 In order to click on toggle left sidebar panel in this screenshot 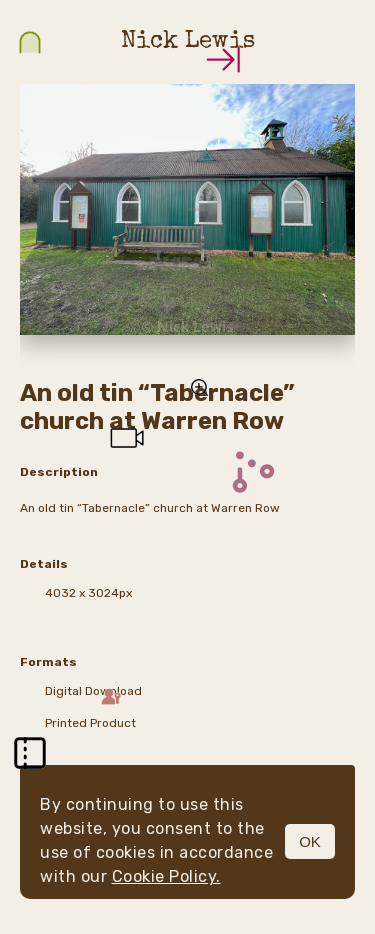, I will do `click(30, 753)`.